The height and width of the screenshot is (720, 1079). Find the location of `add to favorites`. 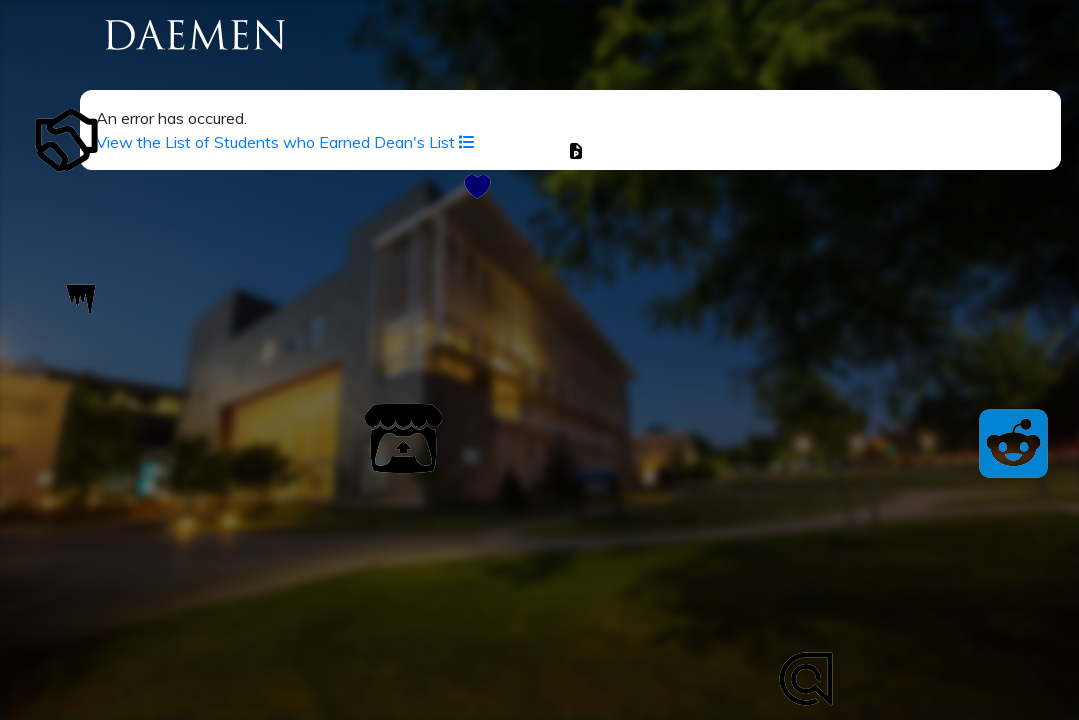

add to favorites is located at coordinates (477, 186).